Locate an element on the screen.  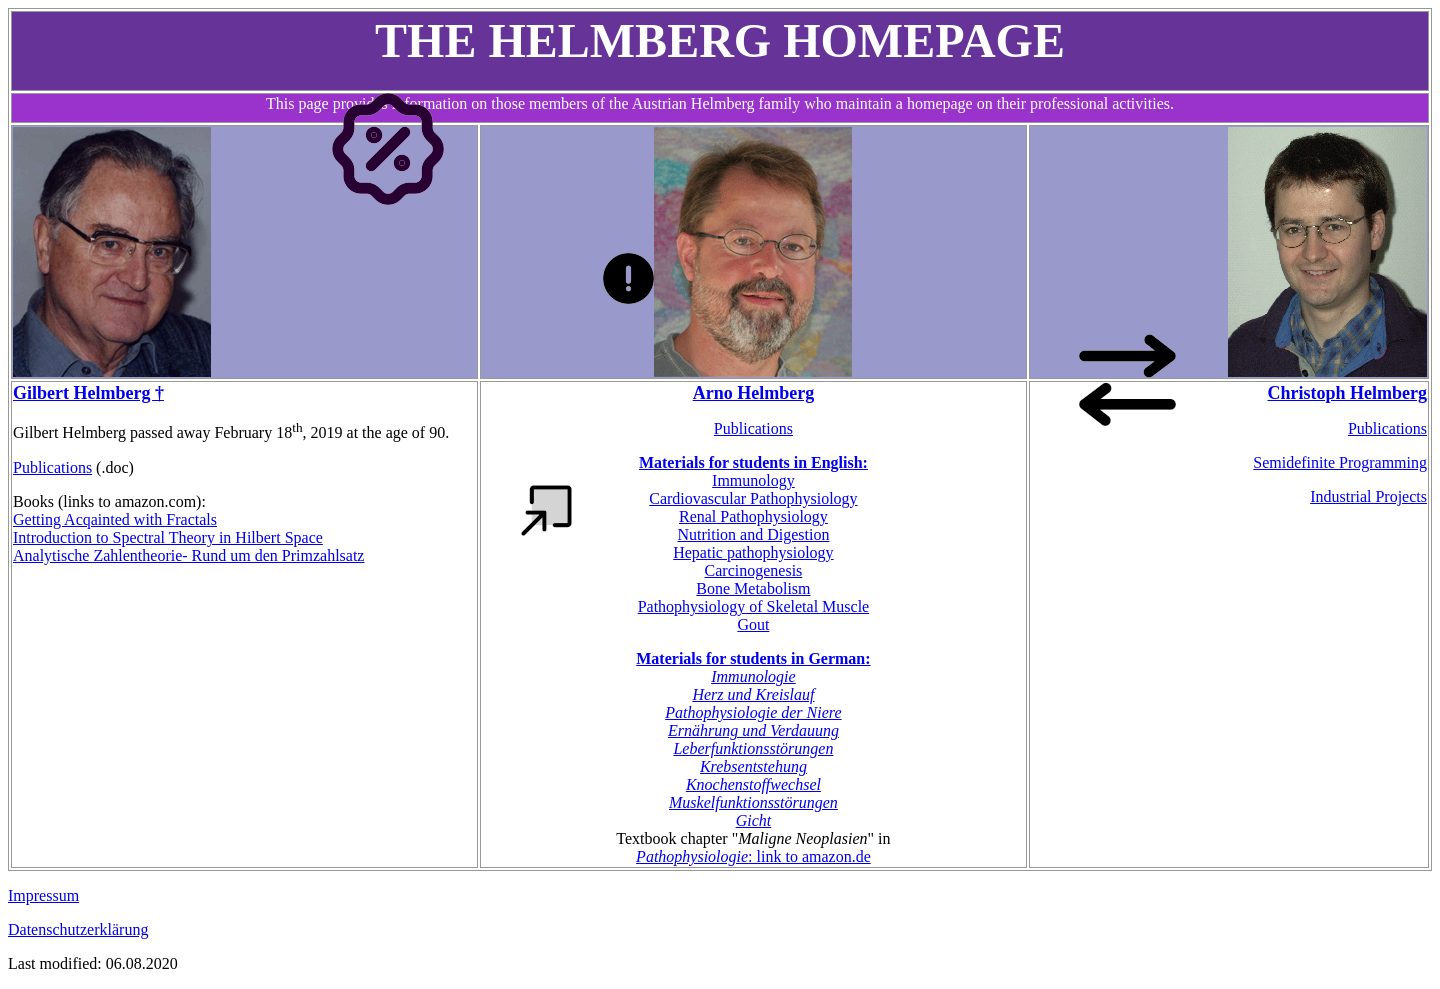
indicates an error or warning state is located at coordinates (628, 278).